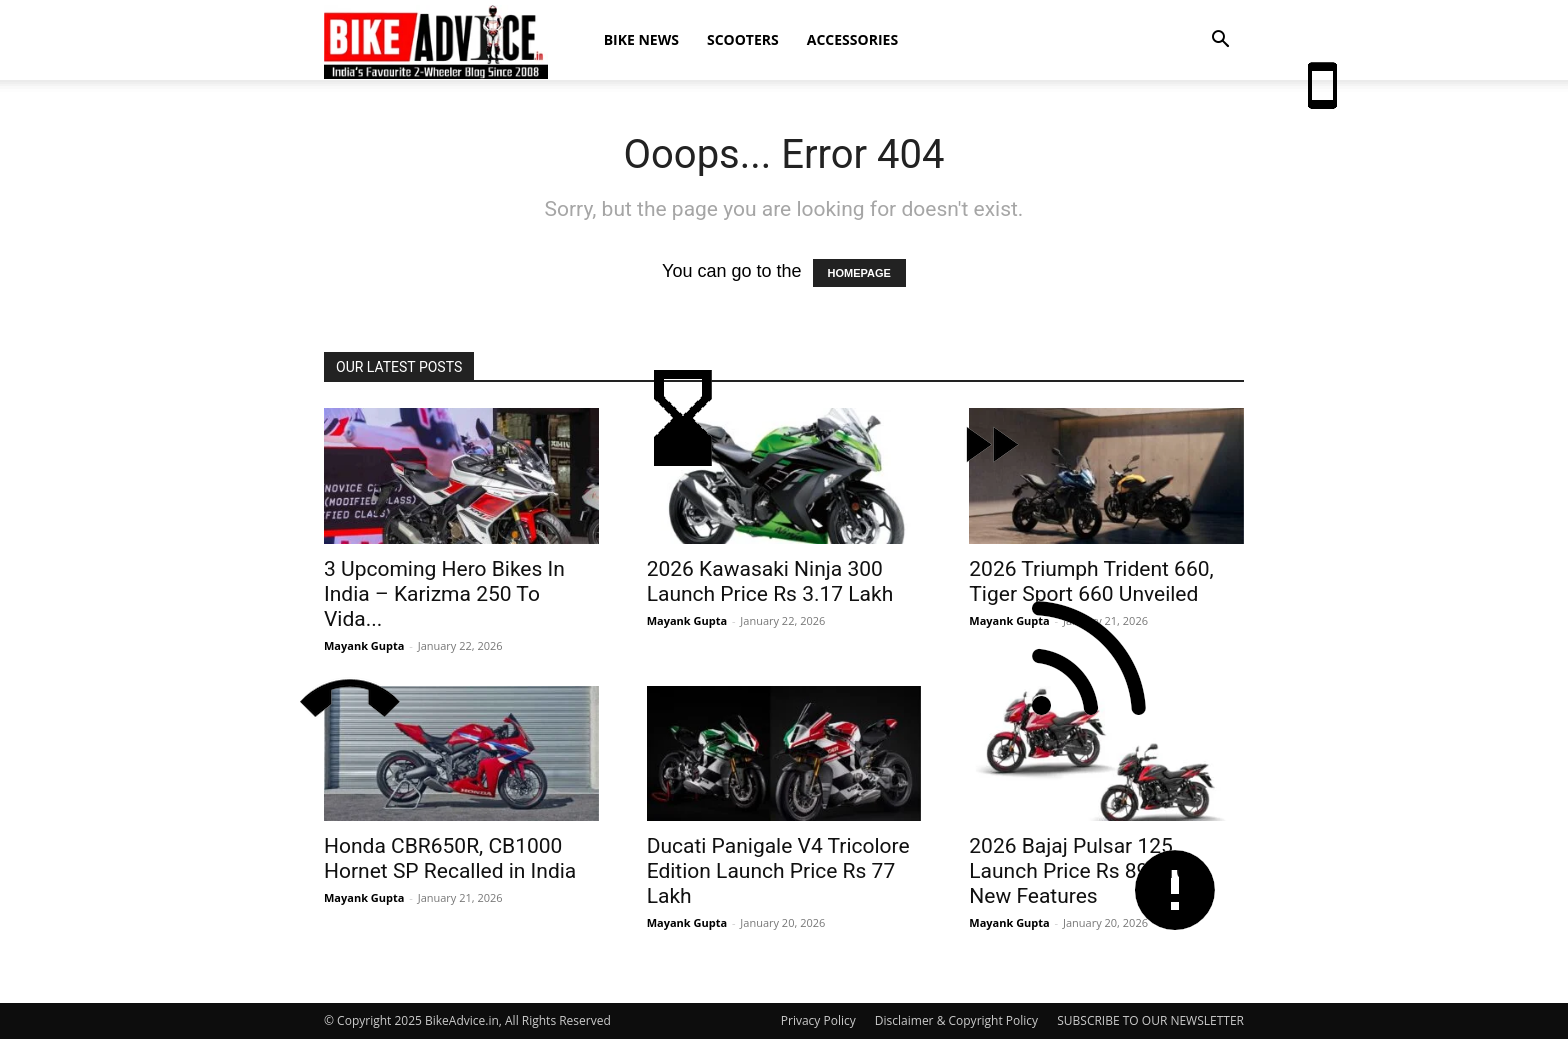  What do you see at coordinates (1322, 85) in the screenshot?
I see `set mobile device as primary` at bounding box center [1322, 85].